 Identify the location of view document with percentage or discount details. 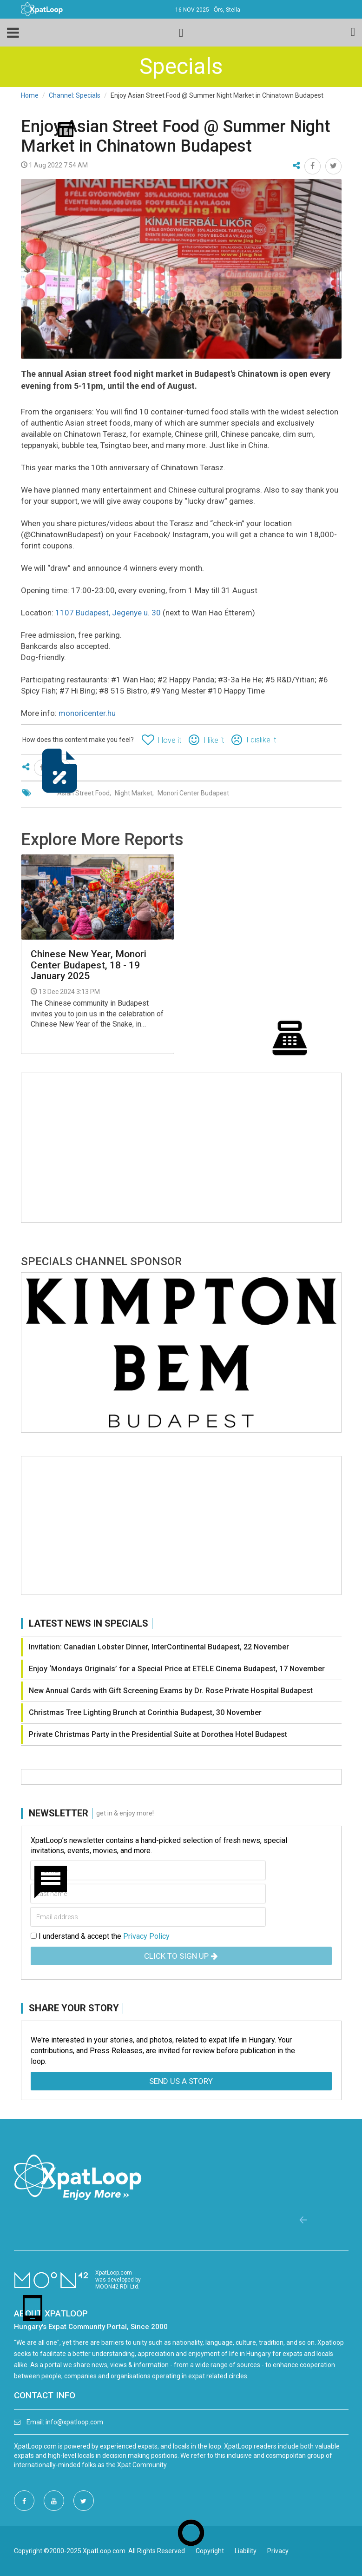
(59, 771).